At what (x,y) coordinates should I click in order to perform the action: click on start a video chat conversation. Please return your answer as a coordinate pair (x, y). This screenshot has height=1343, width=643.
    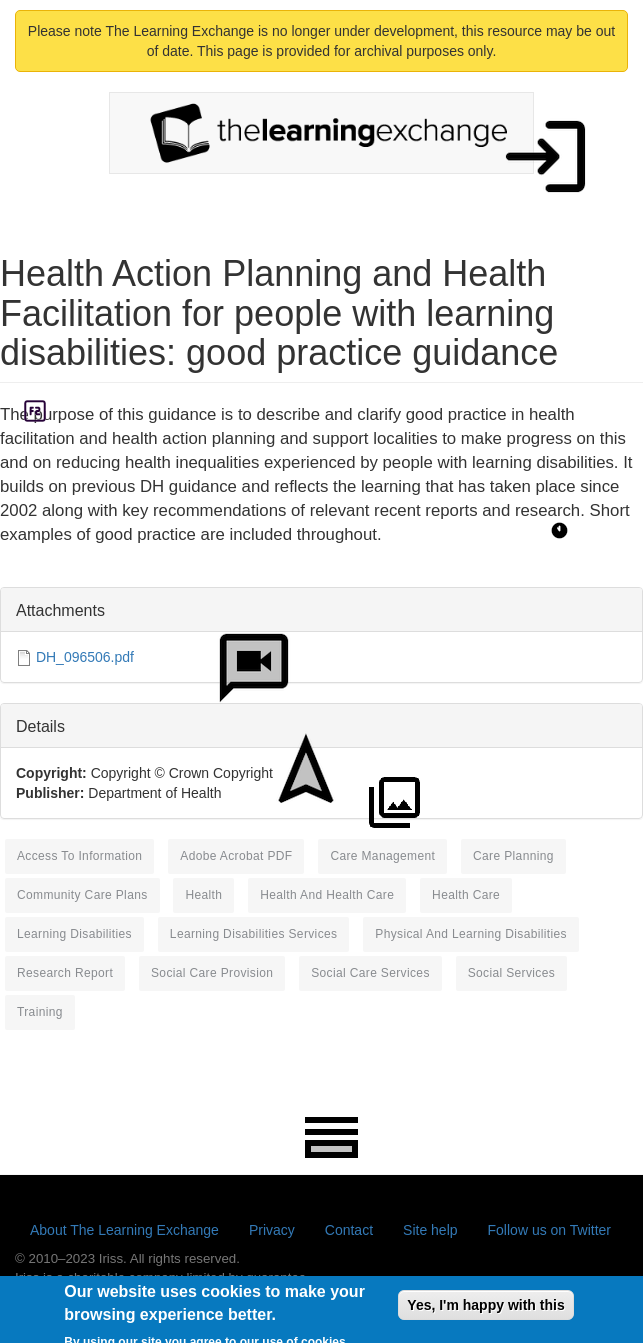
    Looking at the image, I should click on (254, 668).